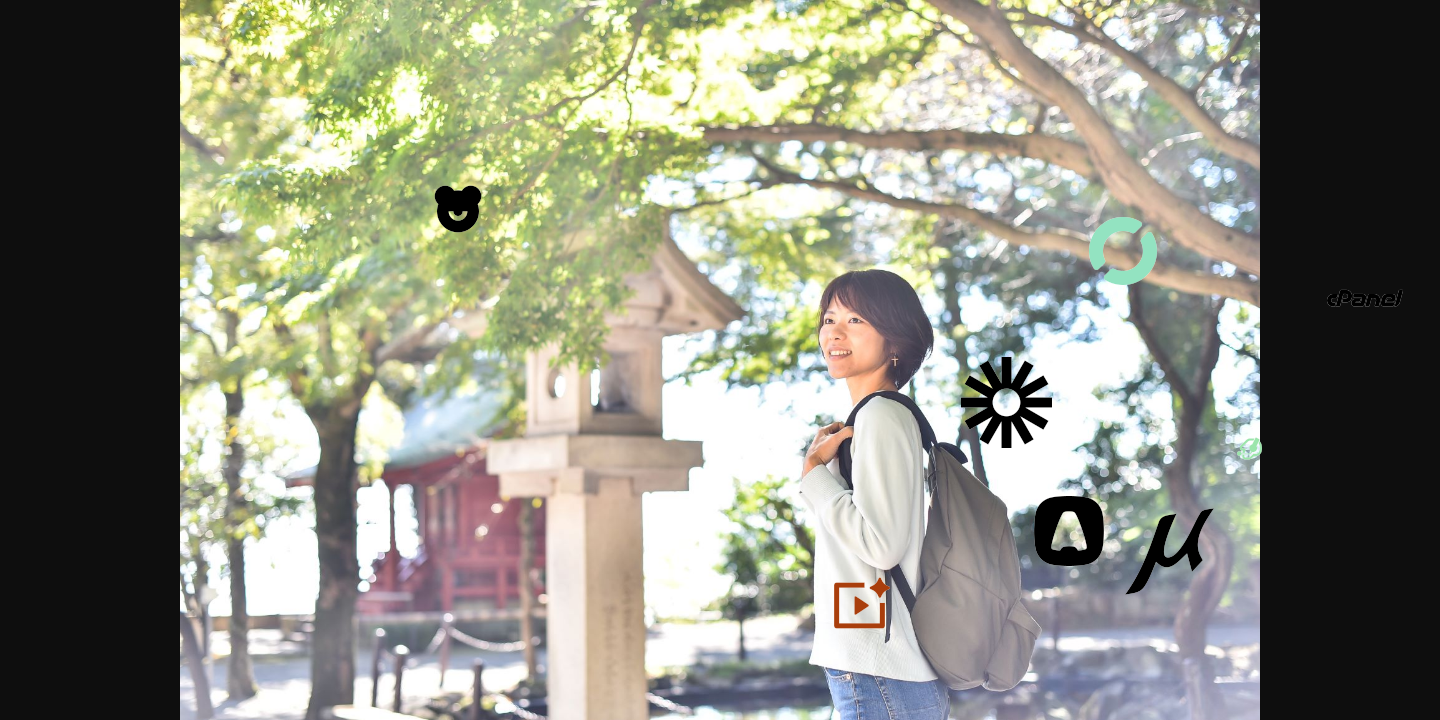 The height and width of the screenshot is (720, 1440). Describe the element at coordinates (1249, 448) in the screenshot. I see `open zoiper VoIP calling app` at that location.